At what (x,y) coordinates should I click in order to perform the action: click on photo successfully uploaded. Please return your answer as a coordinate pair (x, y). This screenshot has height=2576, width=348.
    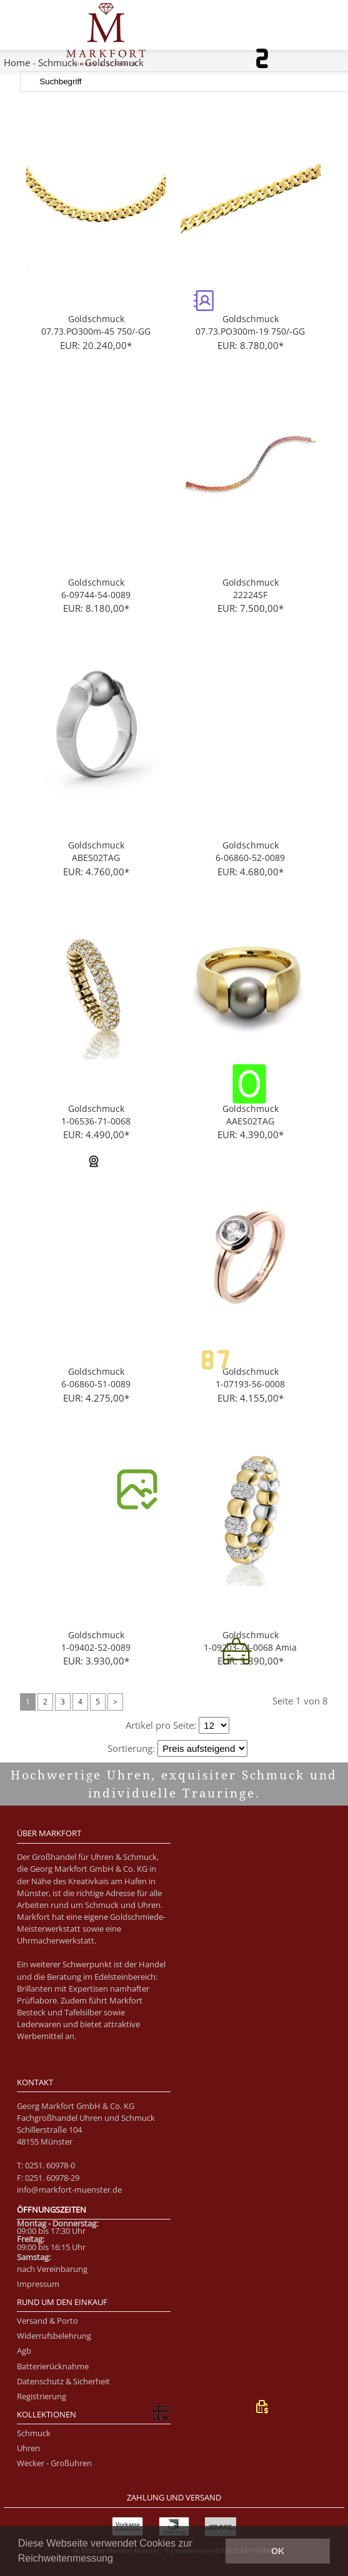
    Looking at the image, I should click on (137, 1489).